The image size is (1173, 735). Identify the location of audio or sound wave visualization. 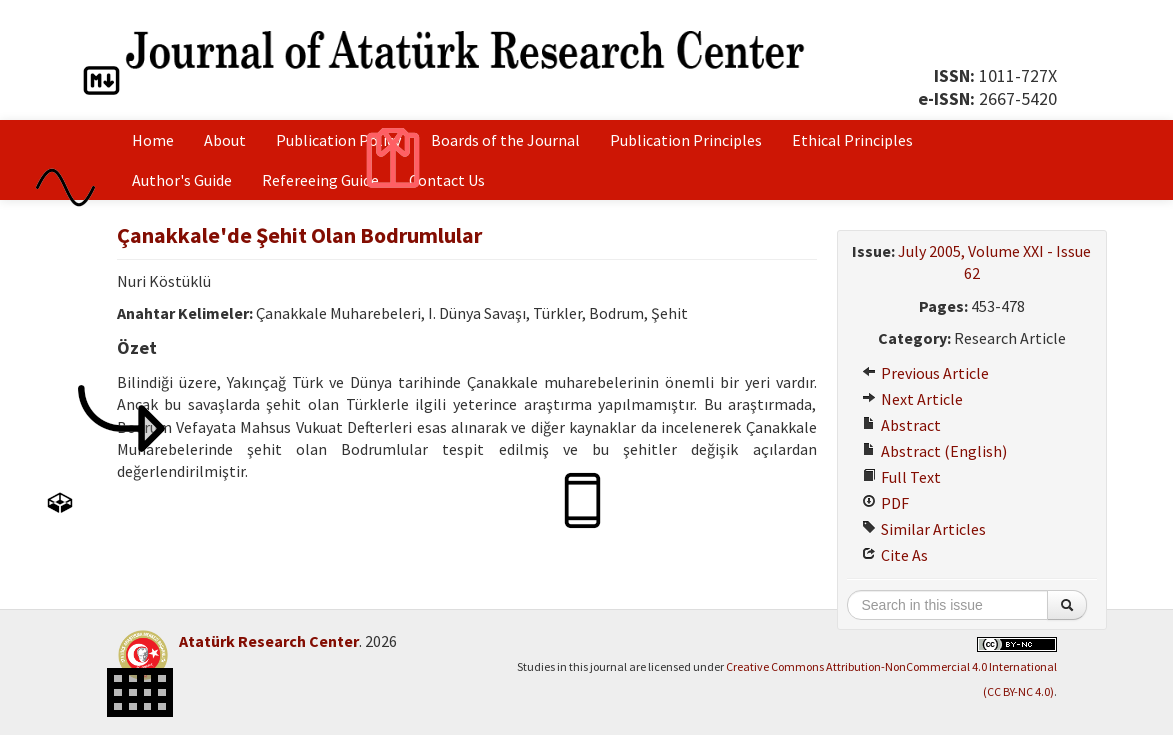
(65, 187).